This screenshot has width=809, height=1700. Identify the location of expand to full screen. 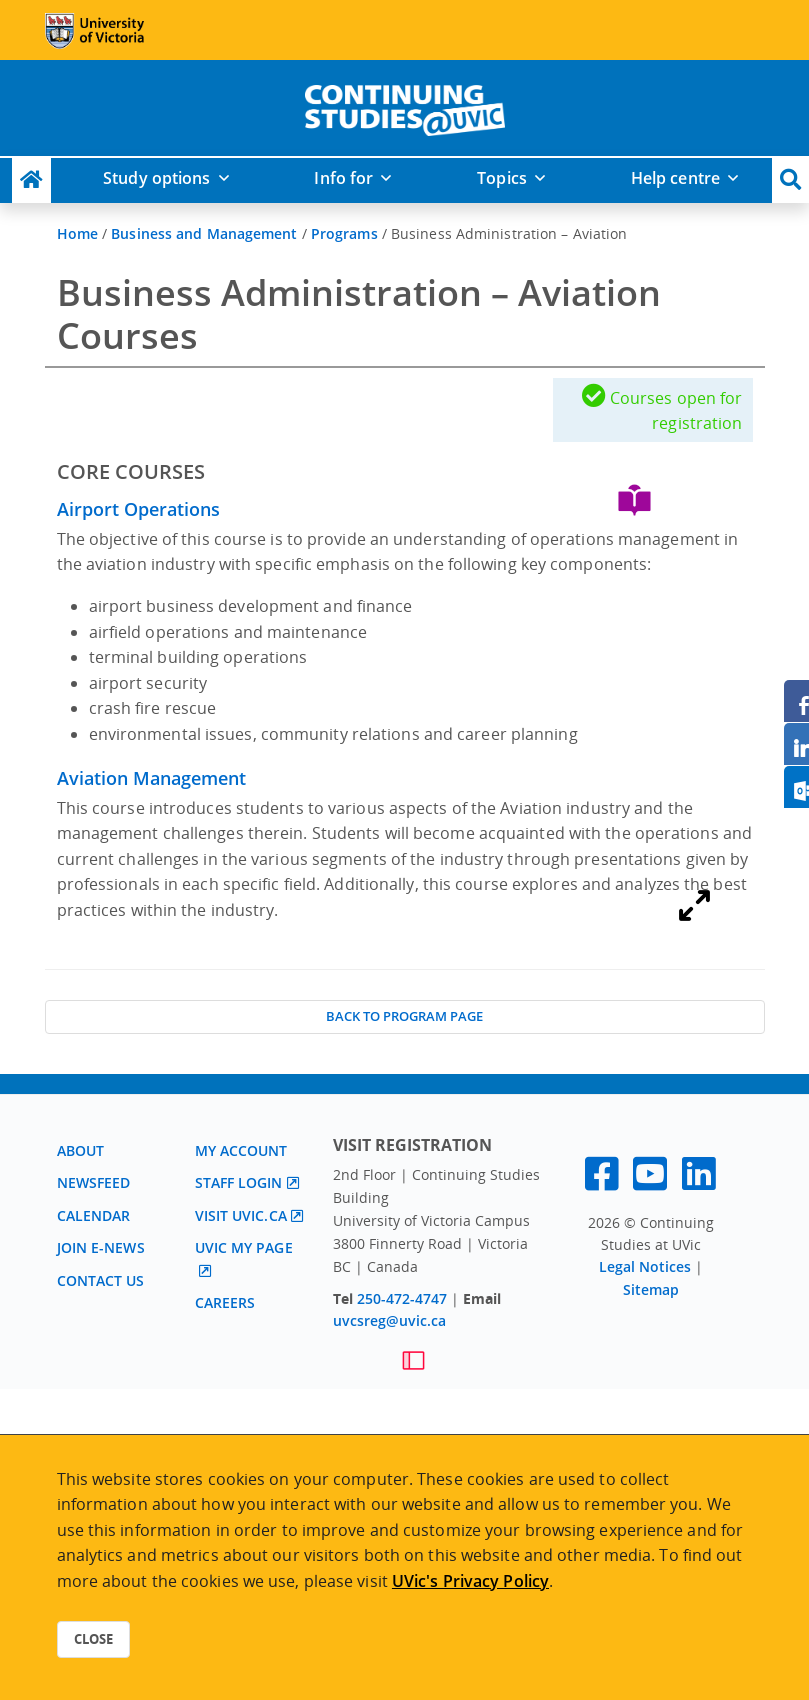
(694, 905).